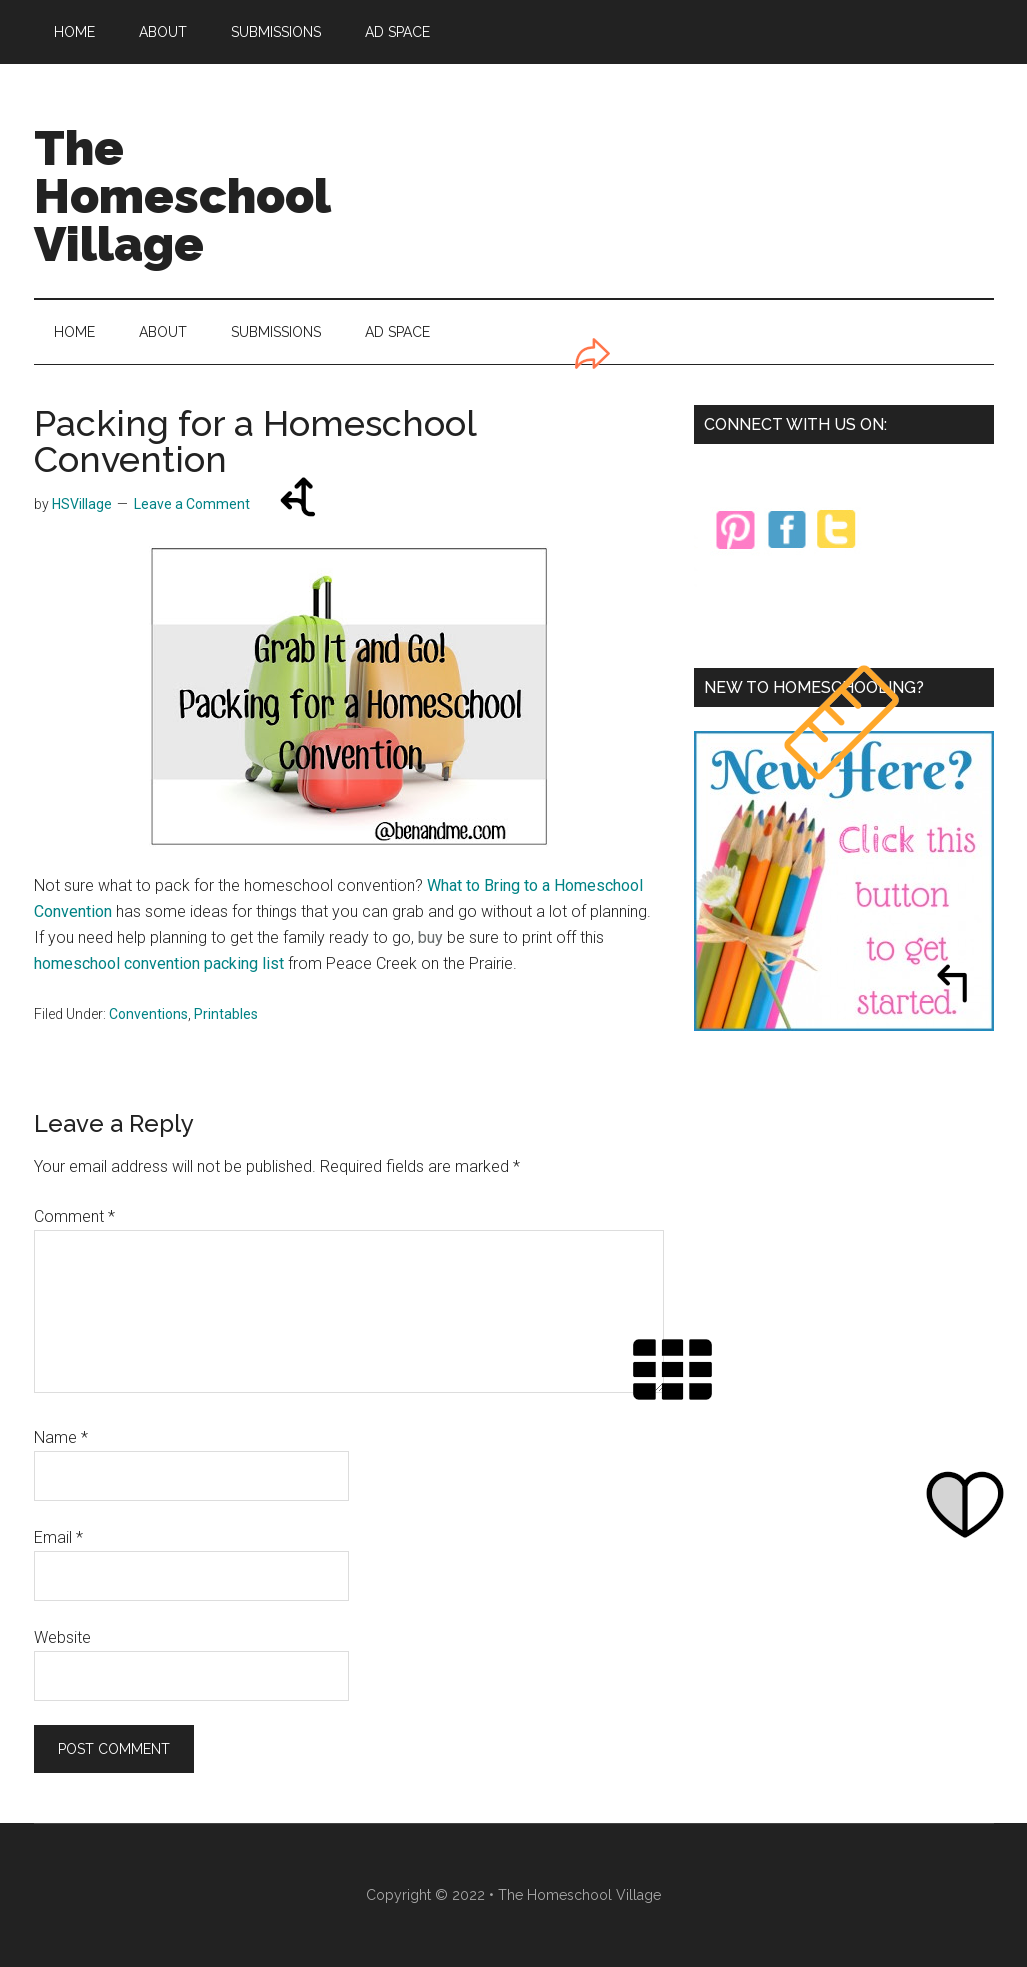  What do you see at coordinates (965, 1502) in the screenshot?
I see `indicates partial like or favorite status` at bounding box center [965, 1502].